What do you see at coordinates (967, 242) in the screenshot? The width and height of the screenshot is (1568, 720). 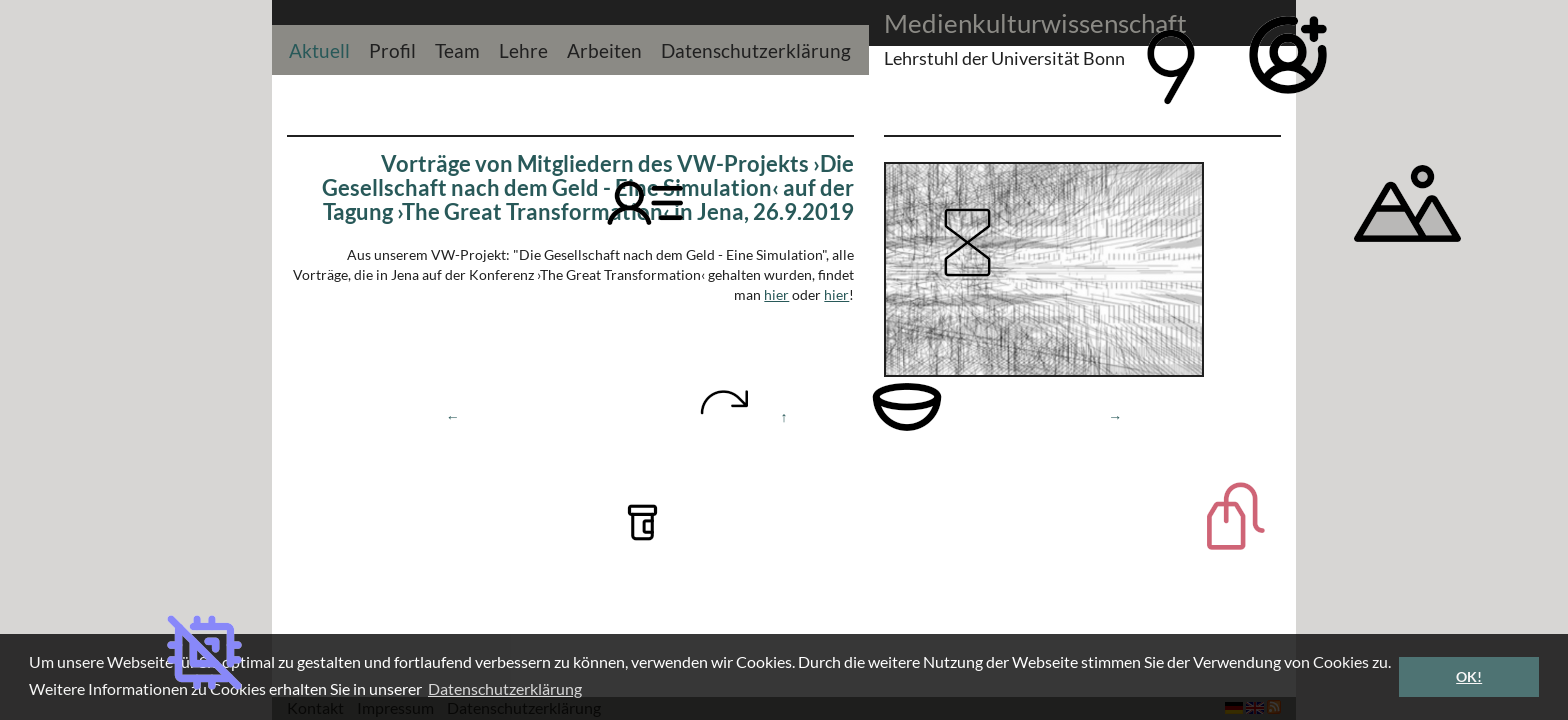 I see `indicates loading or processing in progress` at bounding box center [967, 242].